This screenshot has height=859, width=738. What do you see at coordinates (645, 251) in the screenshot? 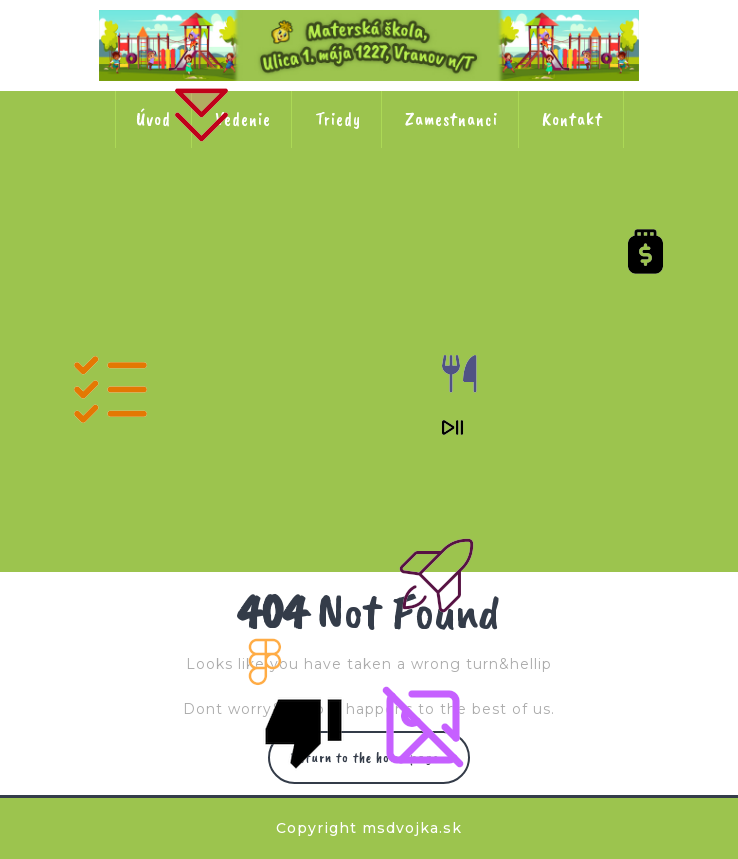
I see `leave a tip or donation` at bounding box center [645, 251].